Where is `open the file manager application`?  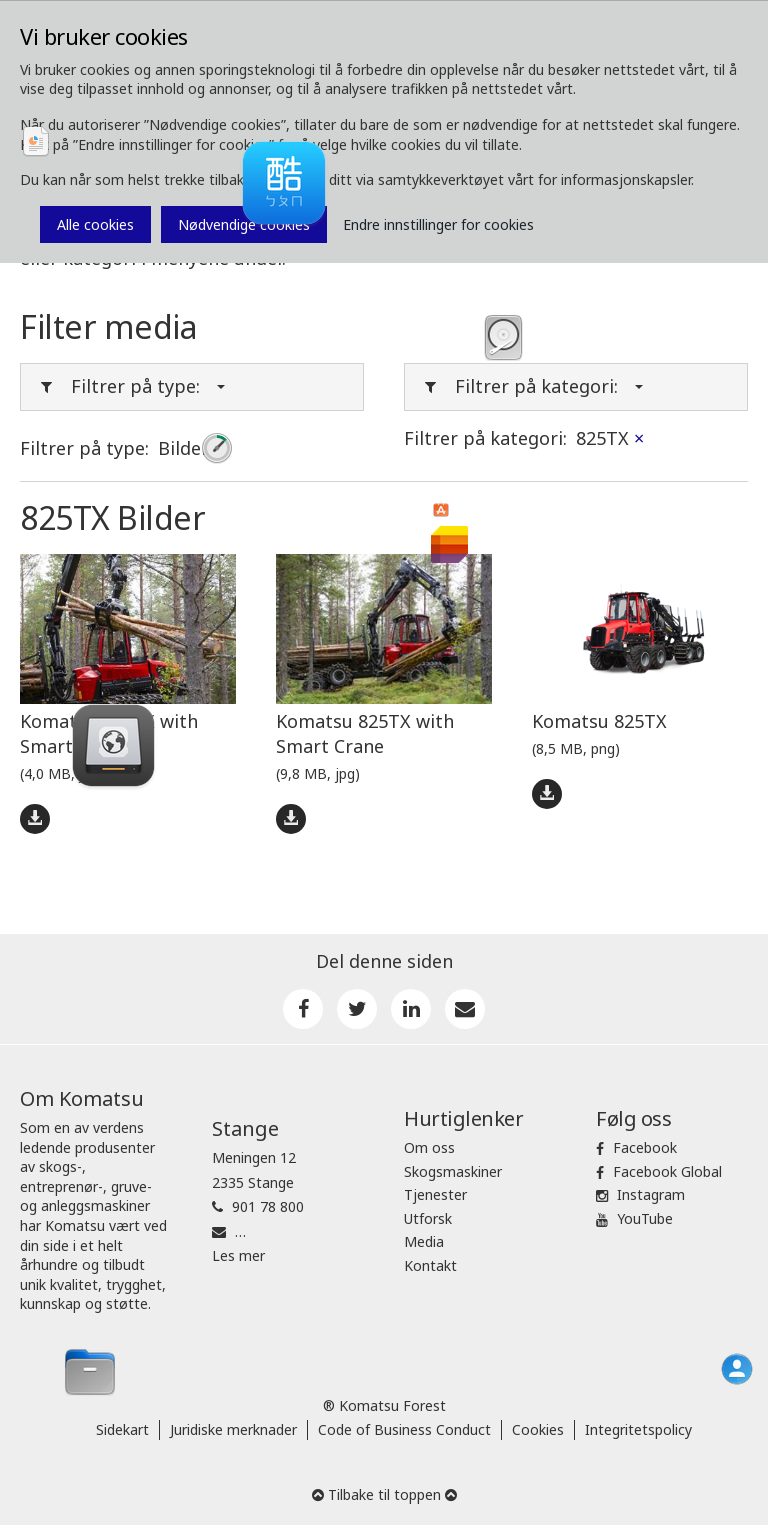 open the file manager application is located at coordinates (90, 1372).